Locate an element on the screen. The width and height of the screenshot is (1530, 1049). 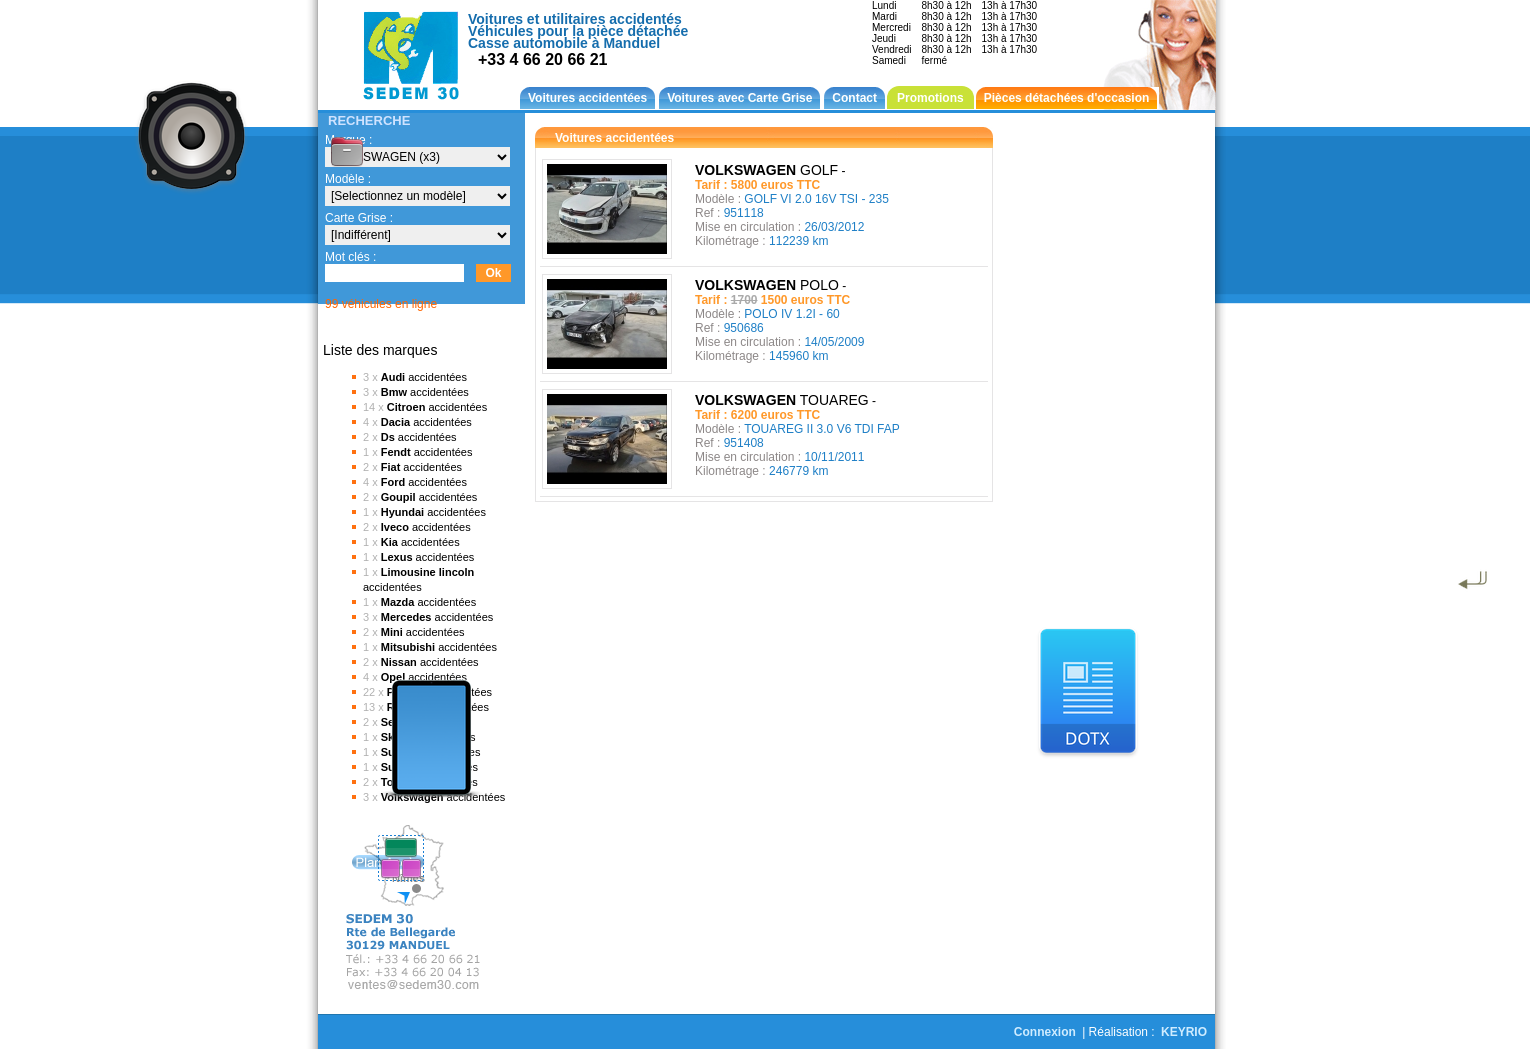
select all items in the current view is located at coordinates (401, 858).